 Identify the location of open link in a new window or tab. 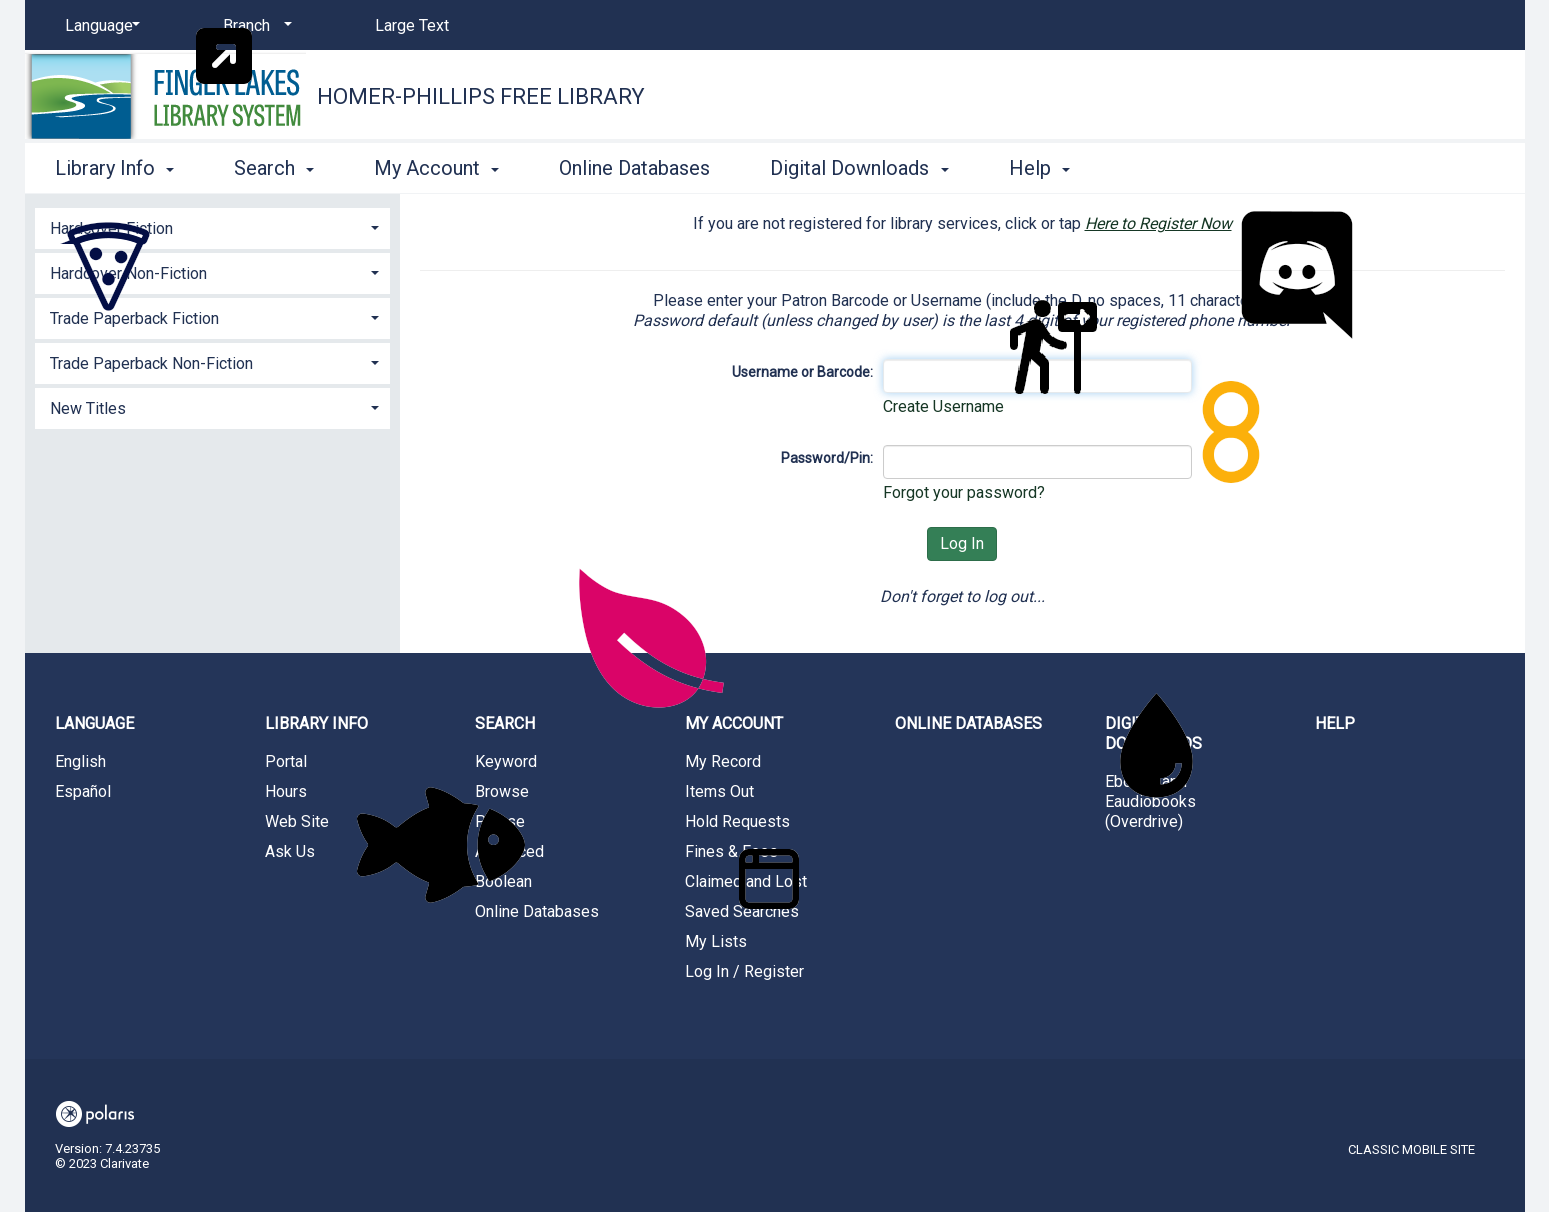
(224, 56).